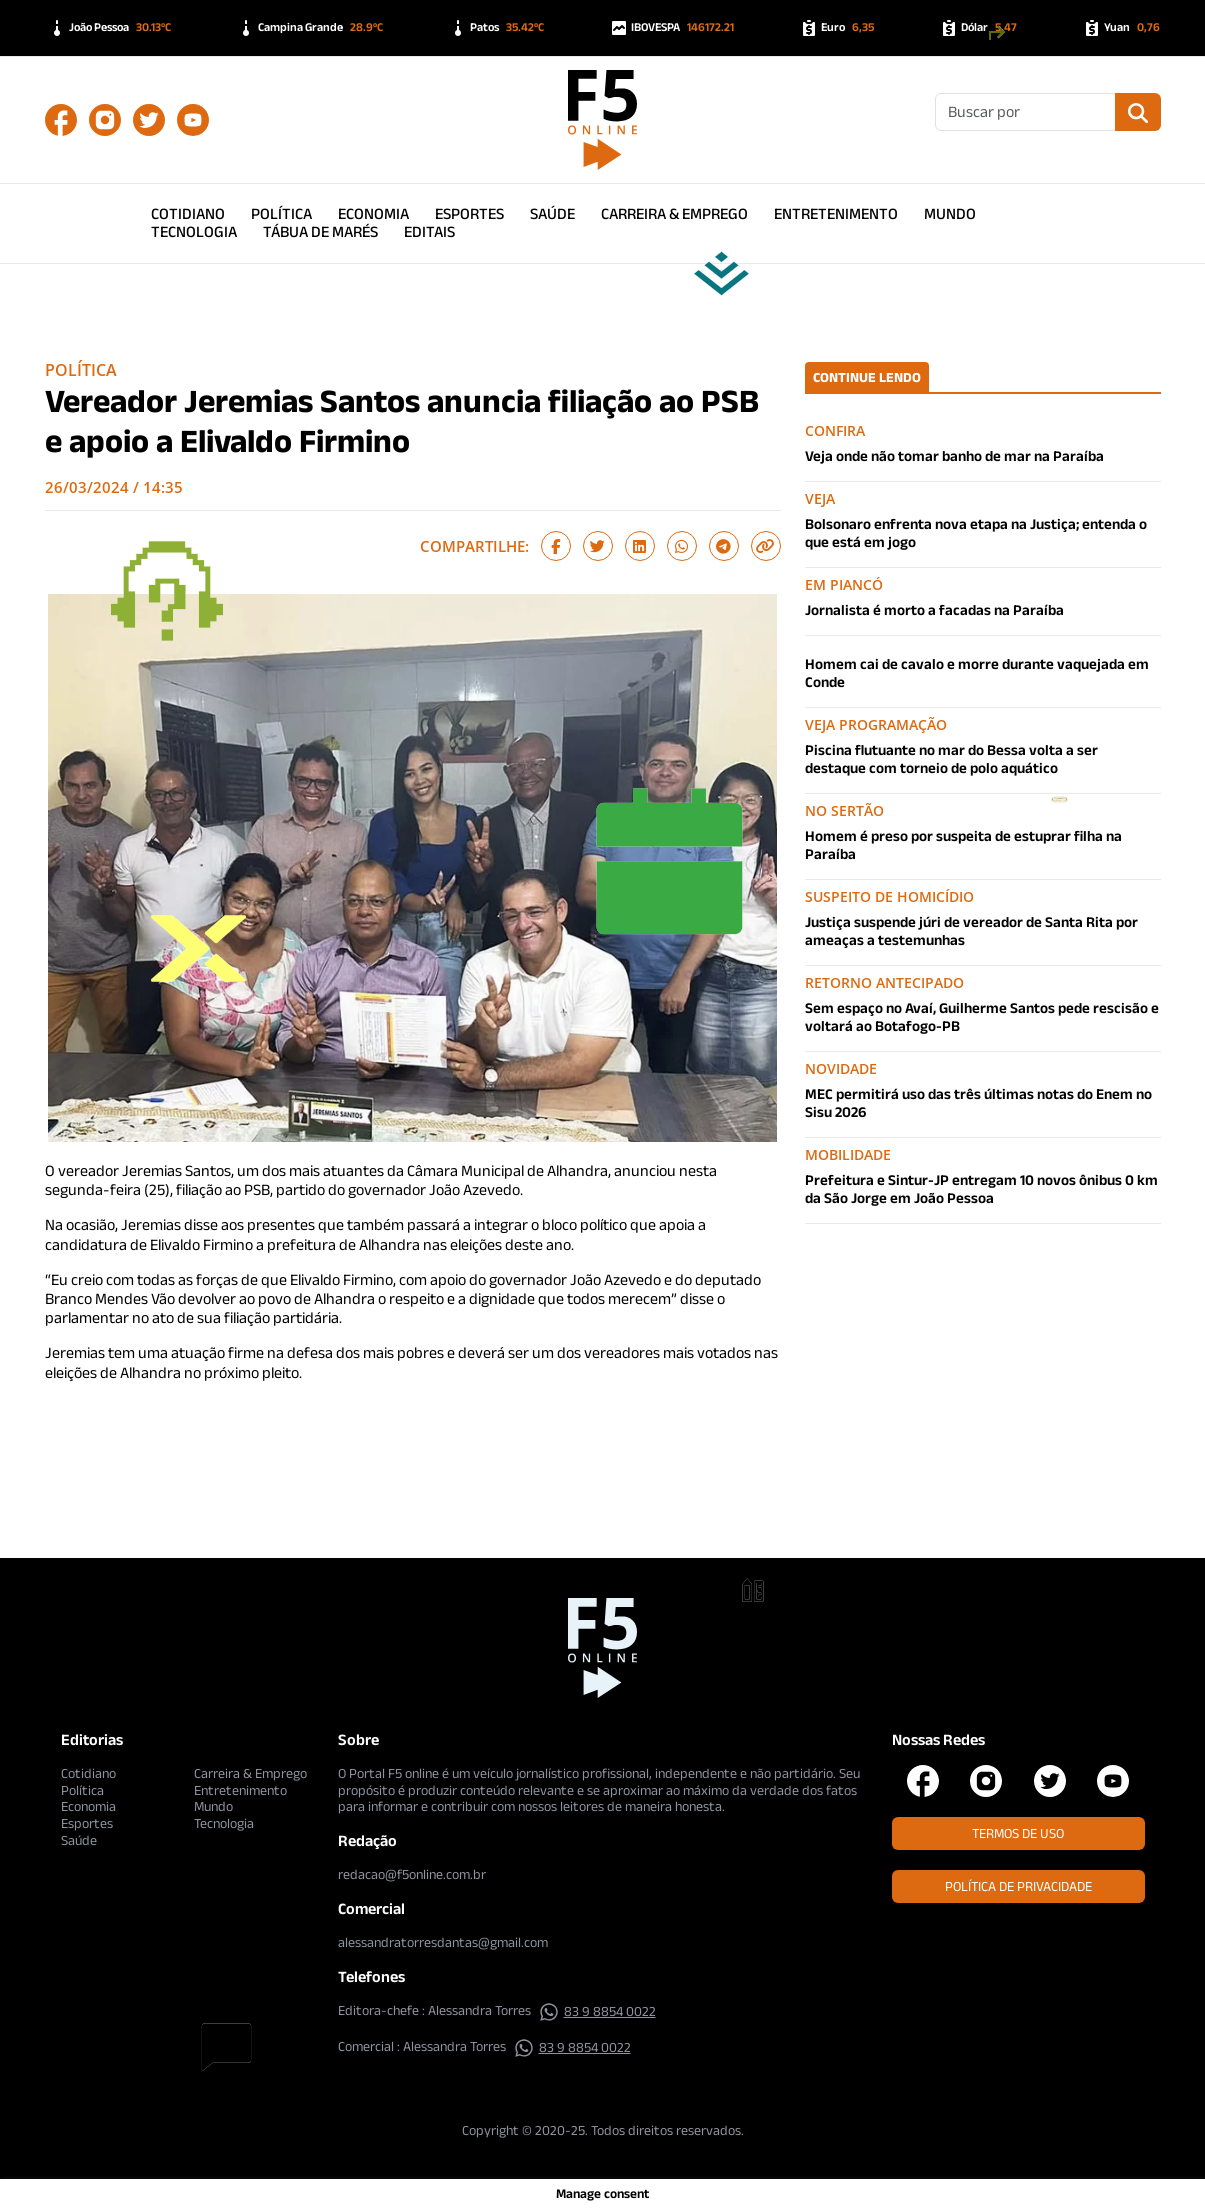 This screenshot has width=1205, height=2209. Describe the element at coordinates (226, 2045) in the screenshot. I see `open chat or messaging` at that location.